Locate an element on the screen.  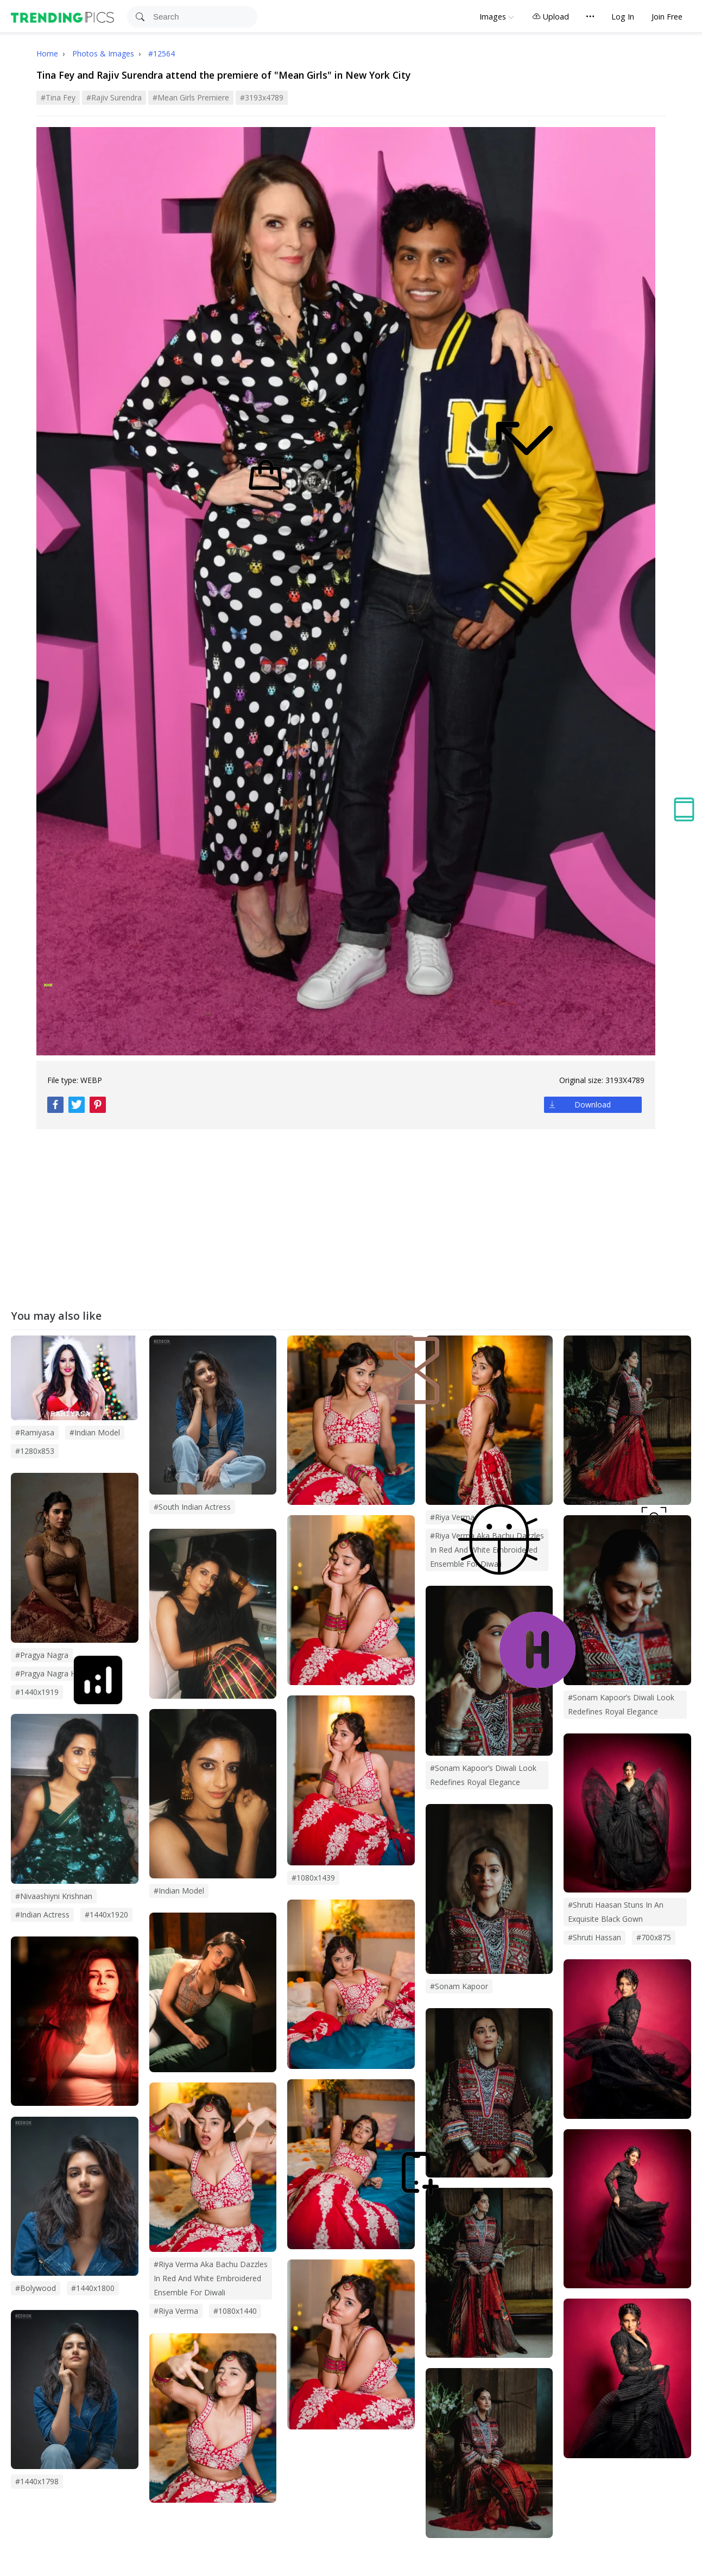
report a bug or issue is located at coordinates (499, 1539).